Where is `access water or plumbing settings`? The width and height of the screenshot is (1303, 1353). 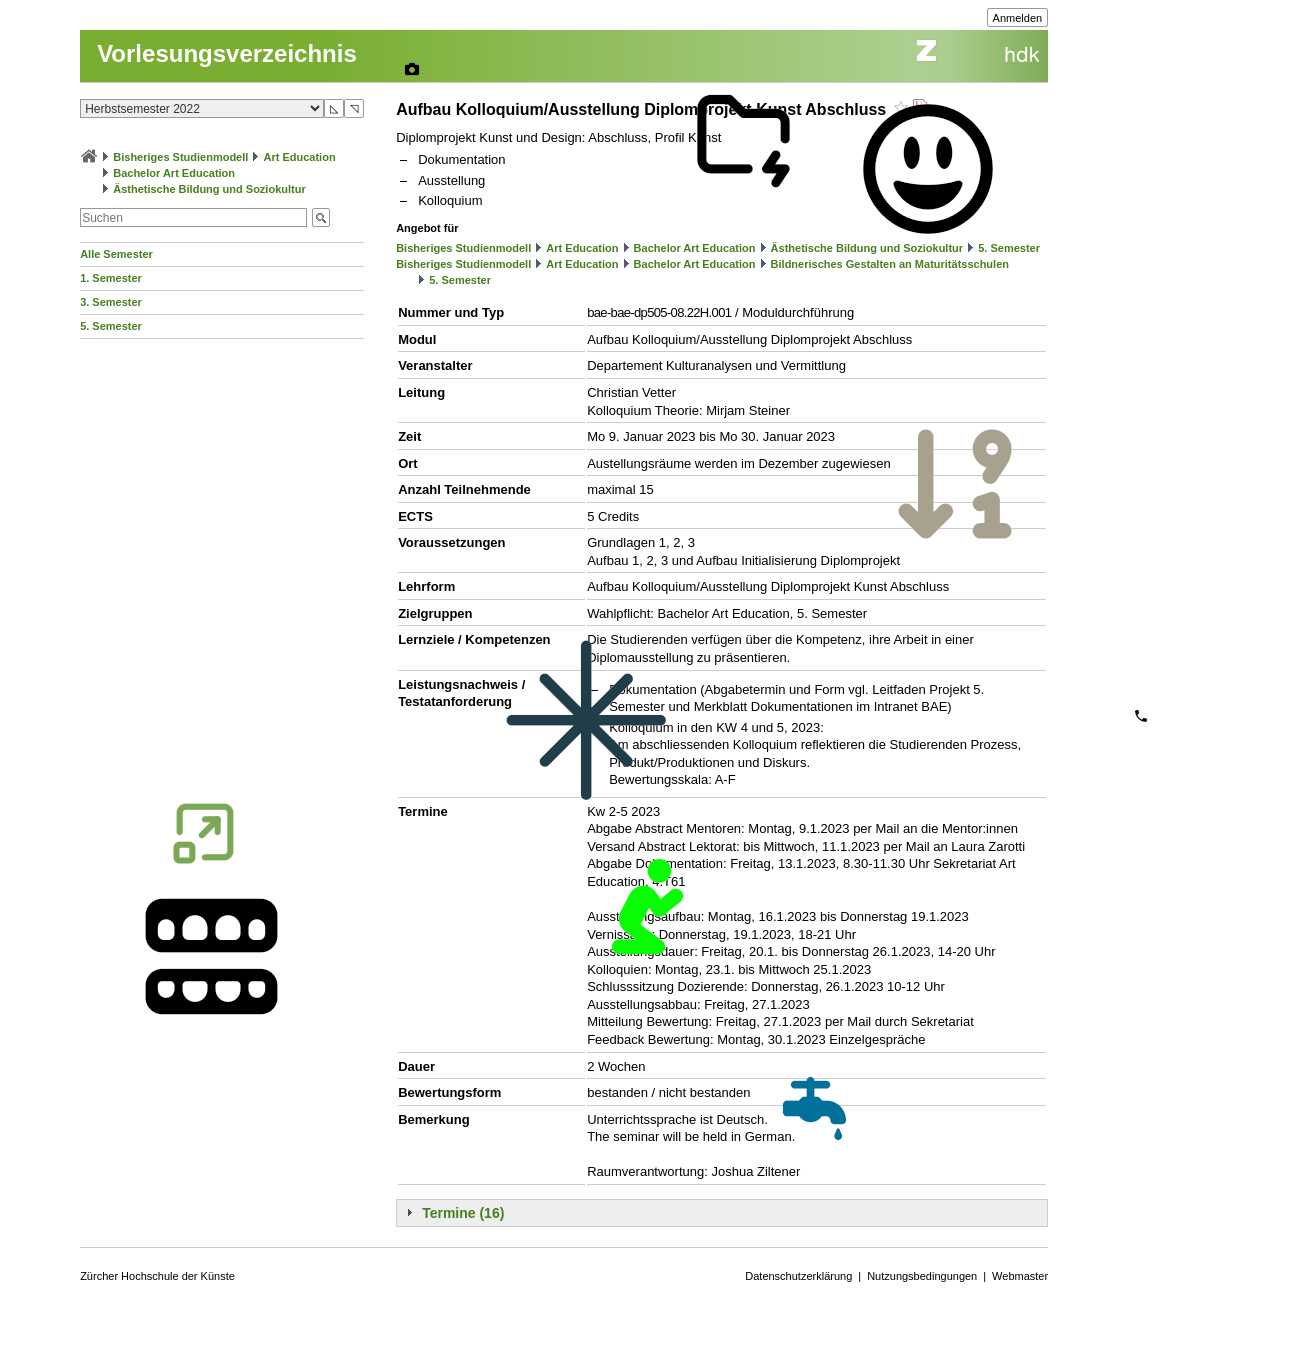
access water or plumbing settings is located at coordinates (814, 1104).